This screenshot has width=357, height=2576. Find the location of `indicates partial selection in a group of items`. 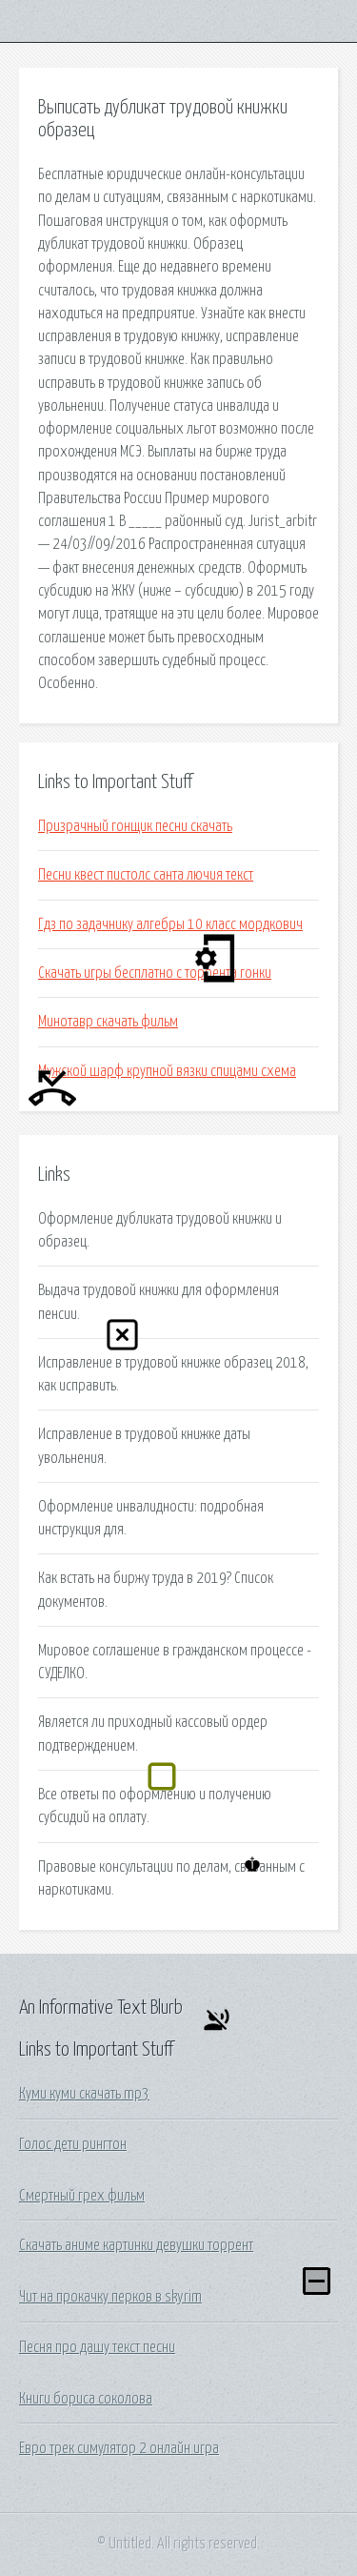

indicates partial selection in a group of items is located at coordinates (316, 2281).